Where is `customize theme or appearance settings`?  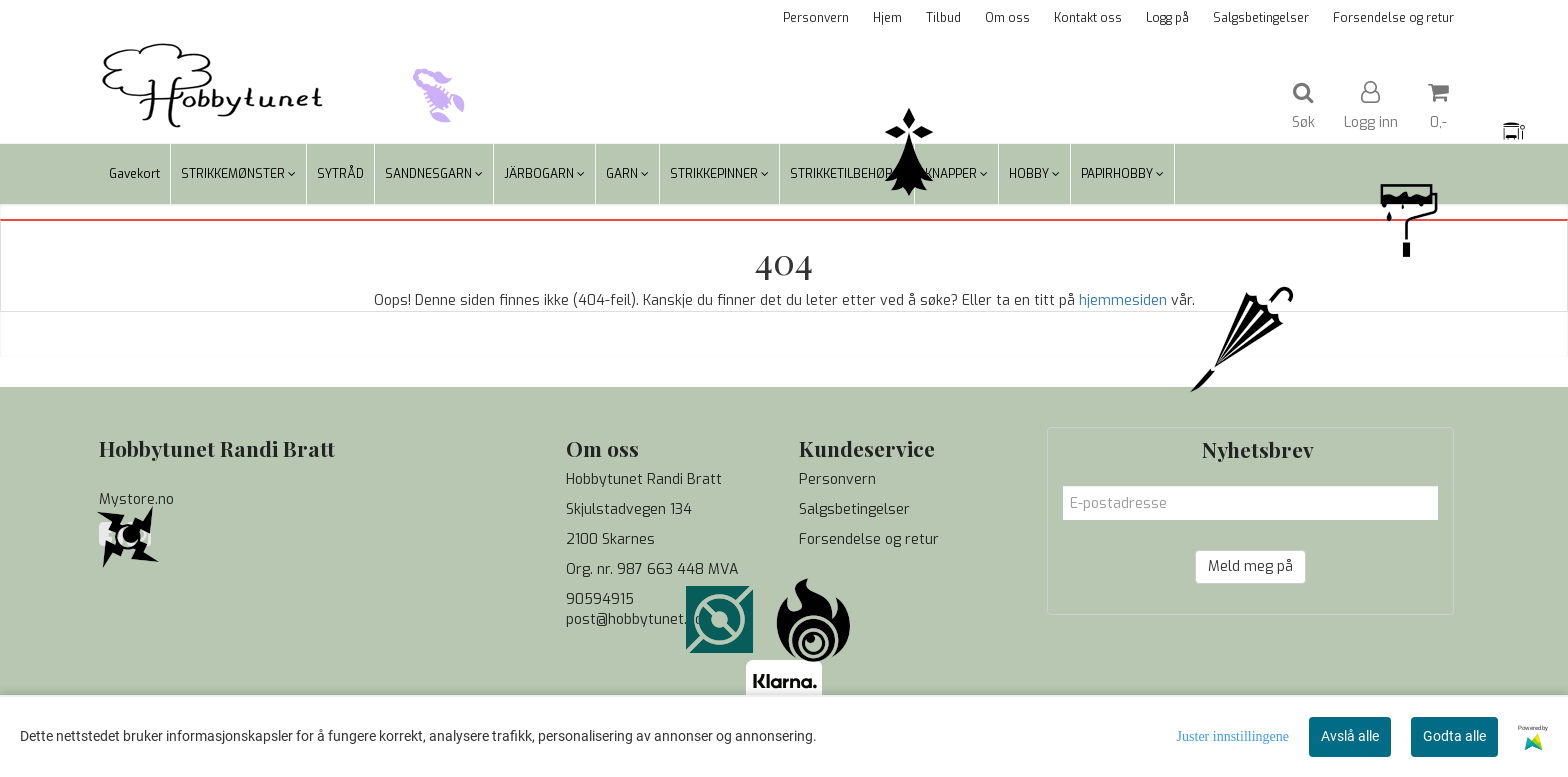
customize theme or appearance settings is located at coordinates (1406, 220).